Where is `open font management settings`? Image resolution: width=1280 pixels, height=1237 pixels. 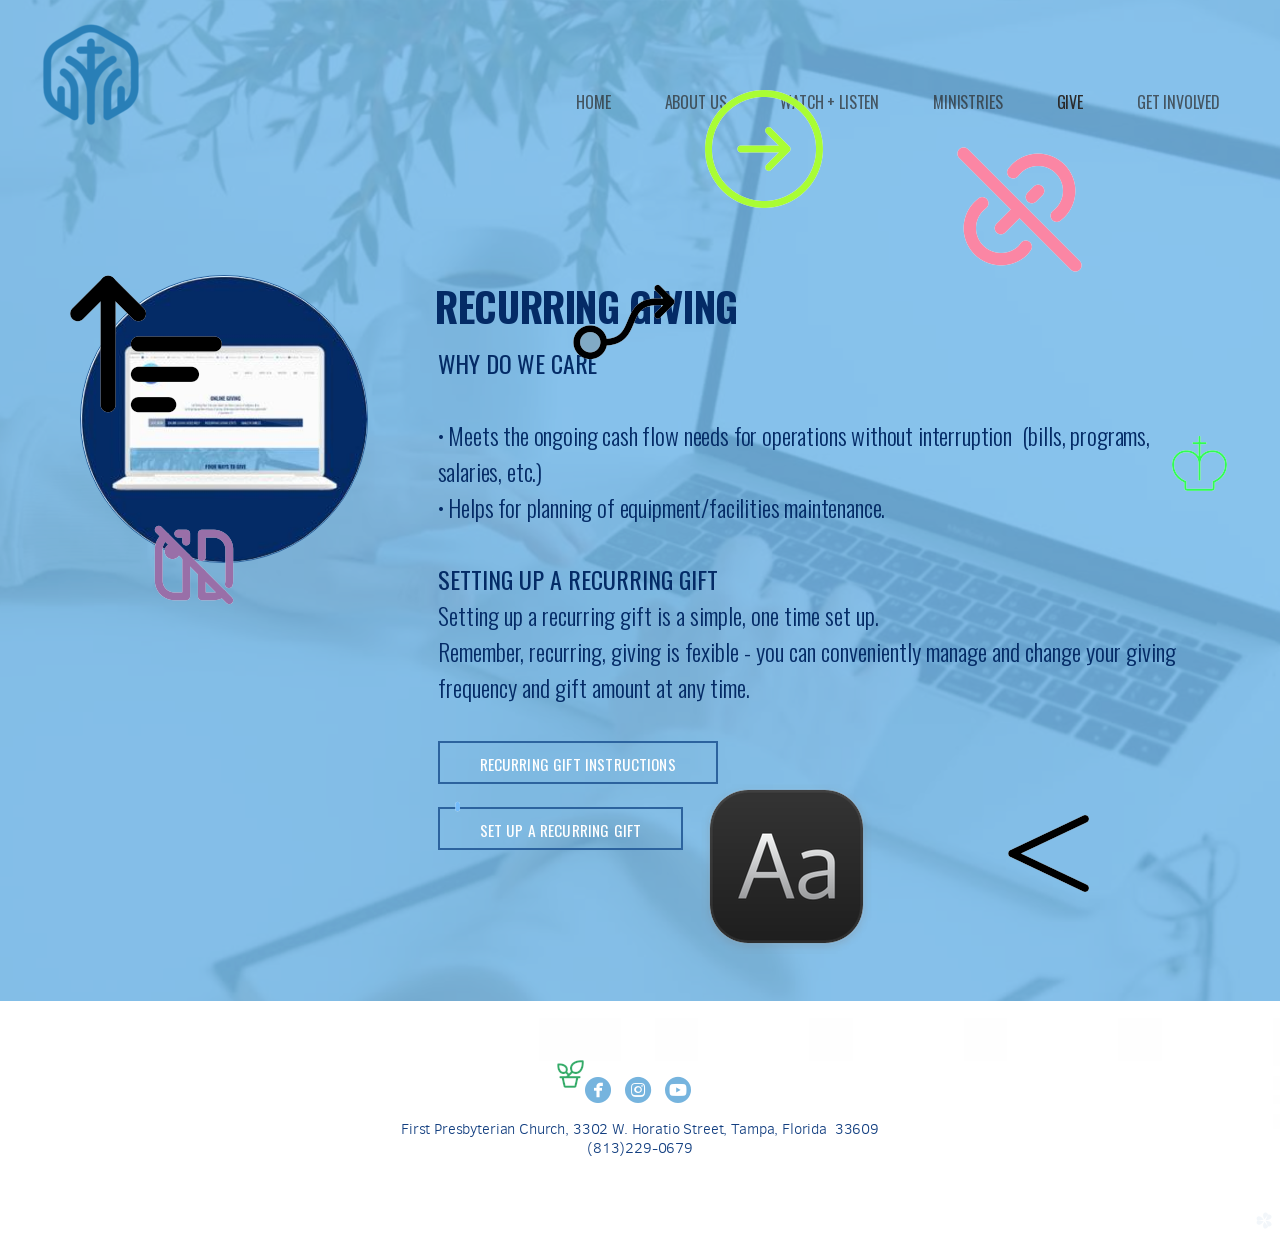
open font management settings is located at coordinates (786, 866).